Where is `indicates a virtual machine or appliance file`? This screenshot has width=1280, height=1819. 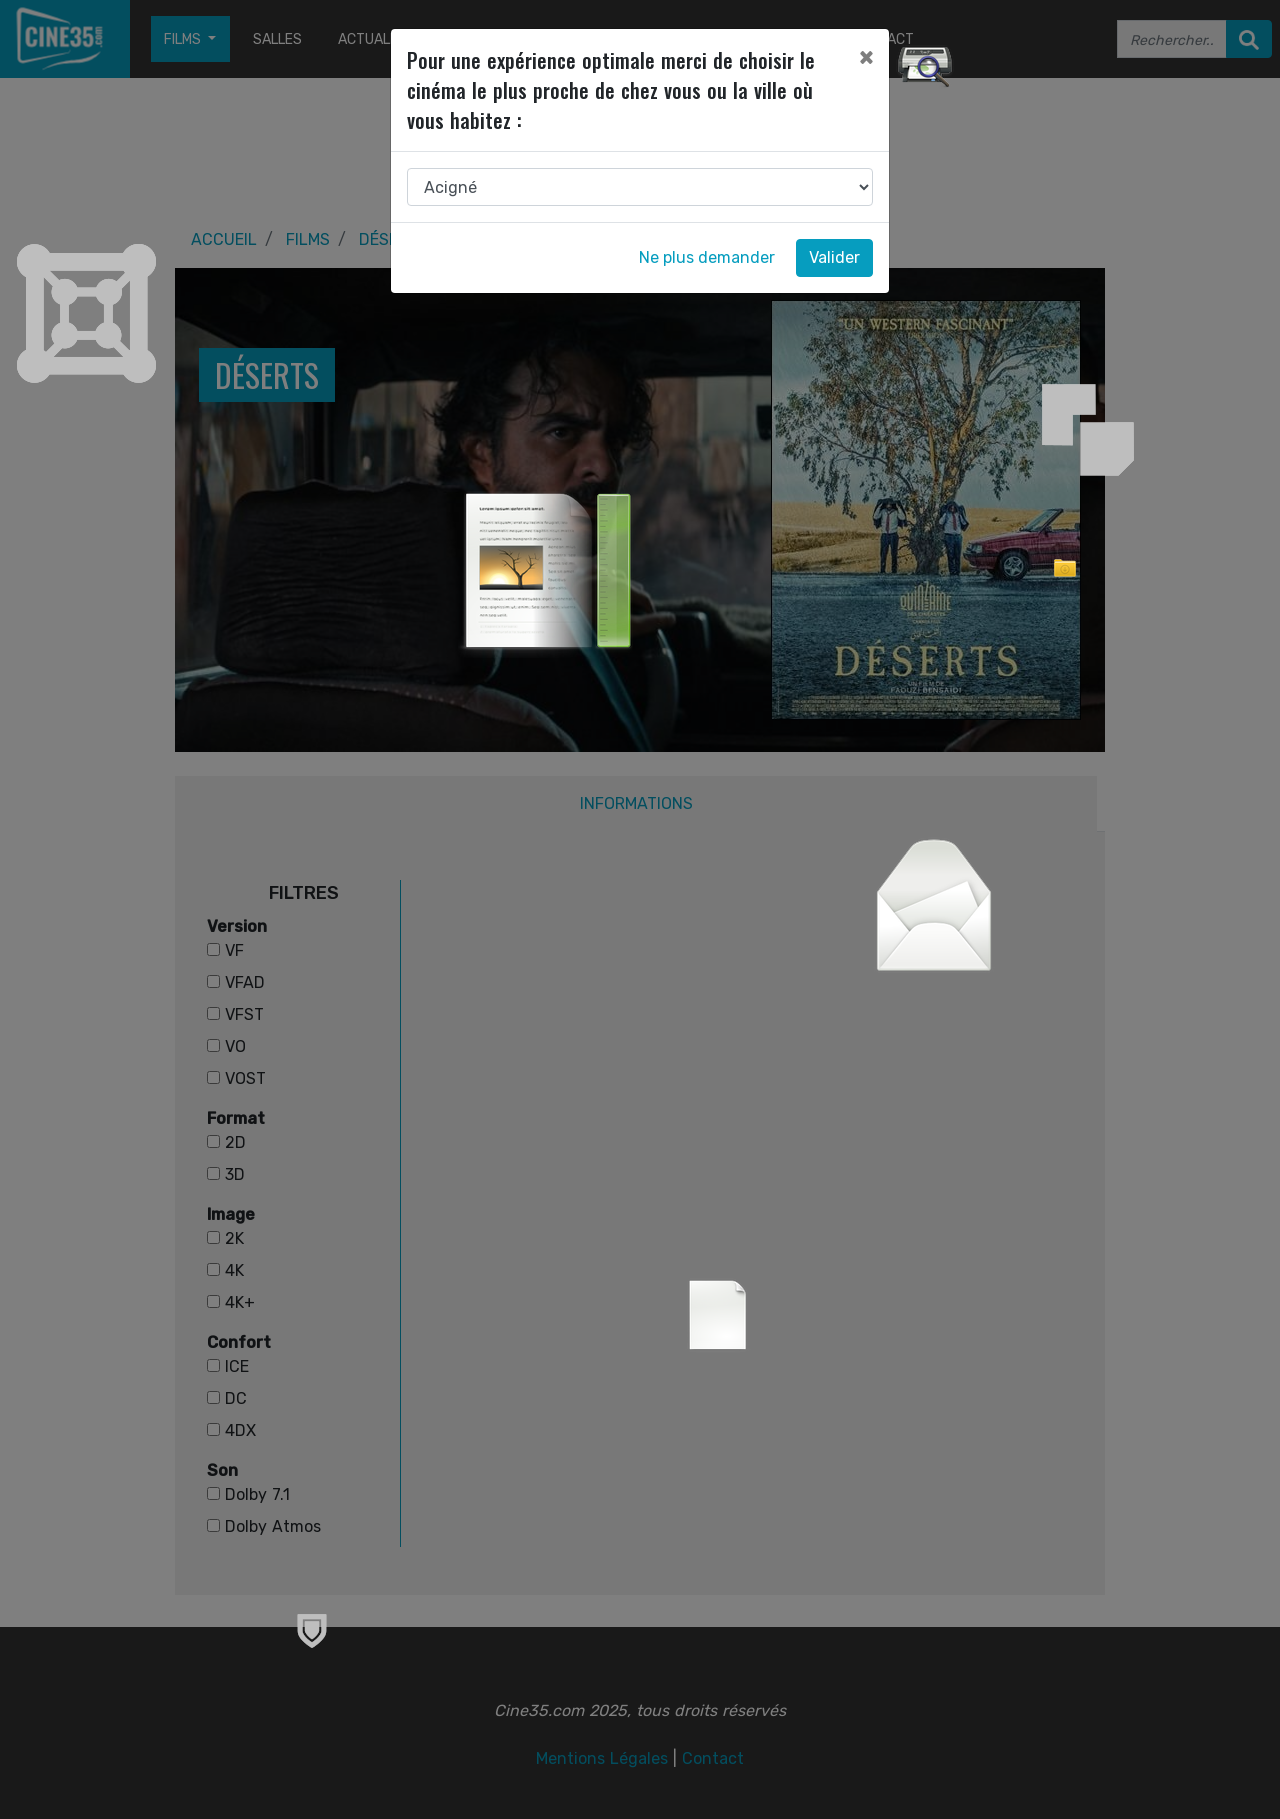 indicates a virtual machine or appliance file is located at coordinates (86, 313).